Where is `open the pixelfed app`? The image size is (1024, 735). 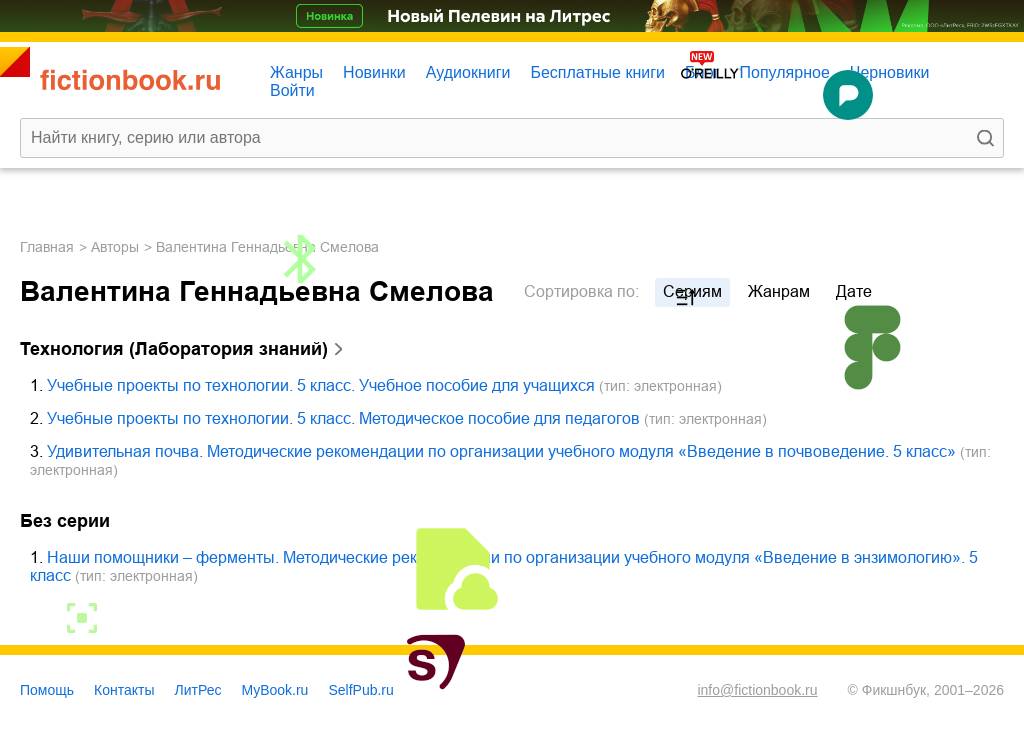 open the pixelfed app is located at coordinates (848, 95).